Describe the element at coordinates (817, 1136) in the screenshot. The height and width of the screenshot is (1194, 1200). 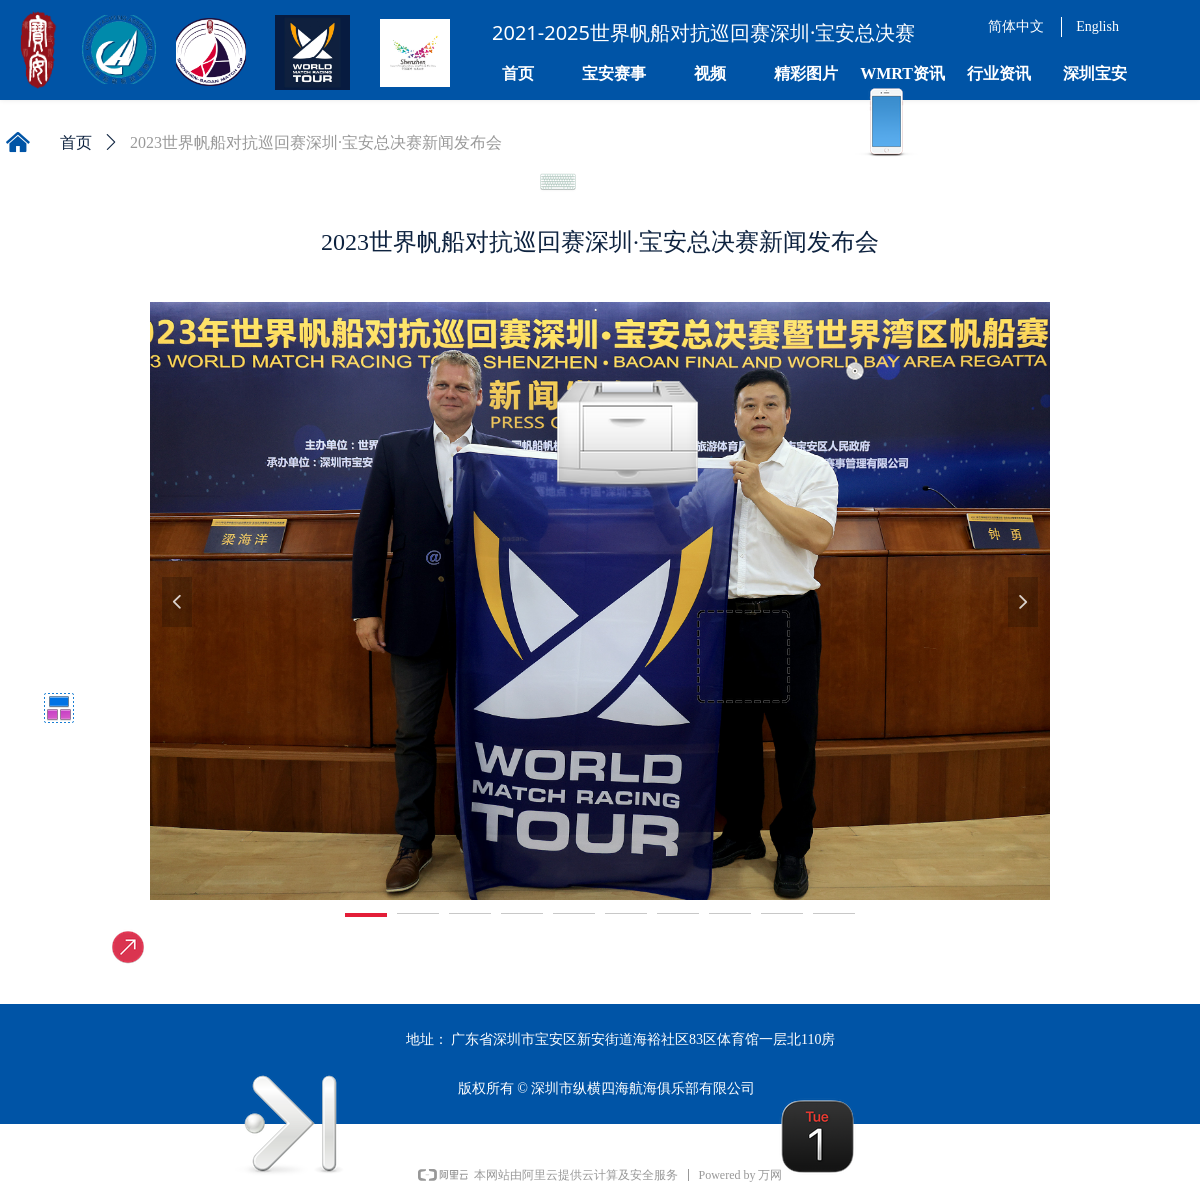
I see `open the calendar app` at that location.